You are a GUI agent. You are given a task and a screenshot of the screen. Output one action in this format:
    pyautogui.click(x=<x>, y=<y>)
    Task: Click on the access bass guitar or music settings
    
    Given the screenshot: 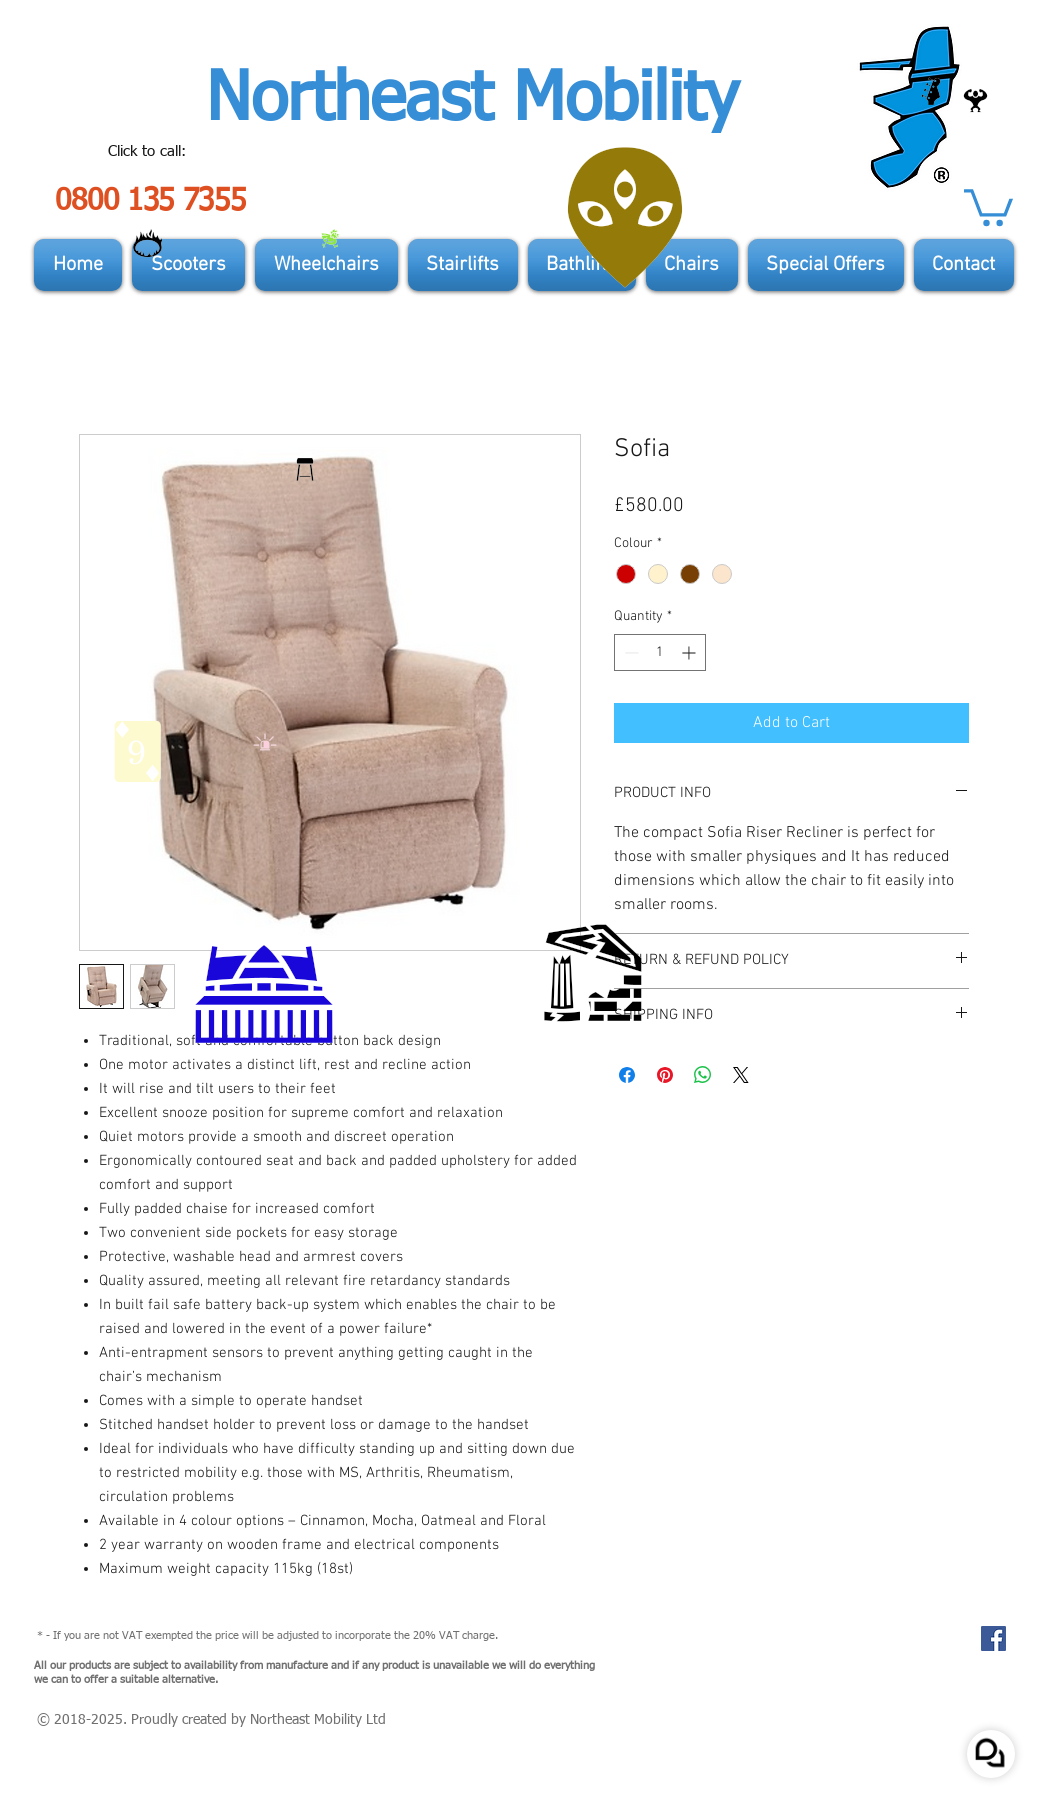 What is the action you would take?
    pyautogui.click(x=931, y=91)
    